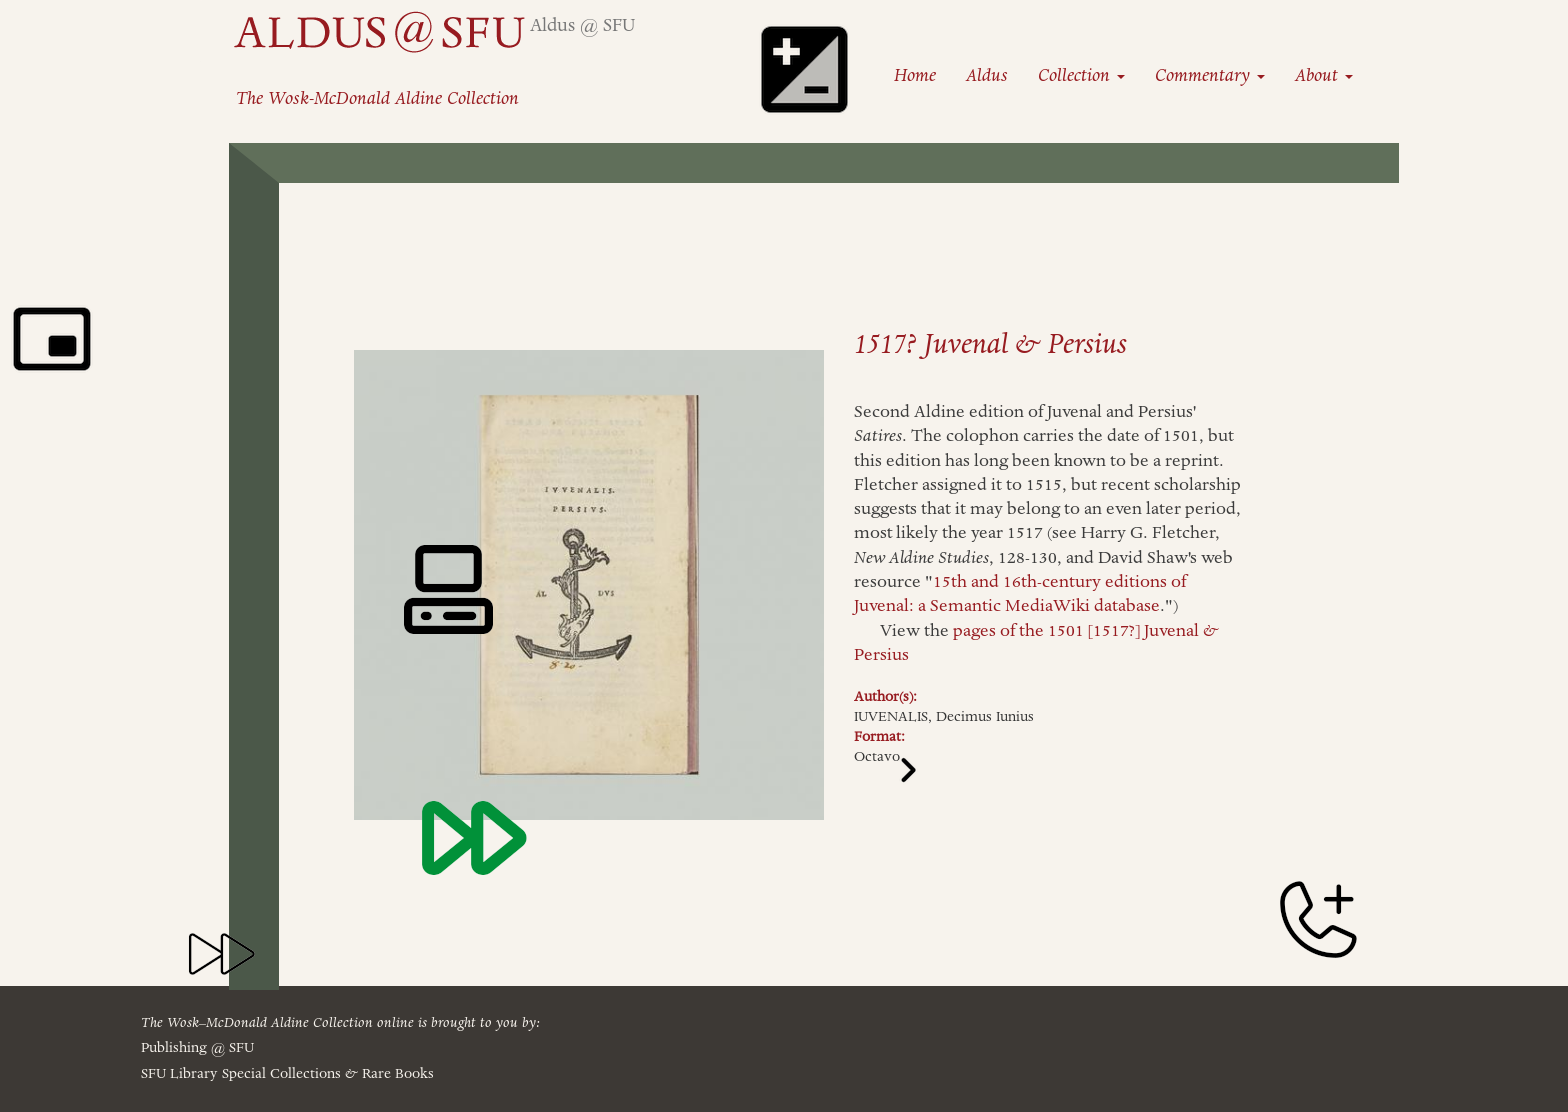 The image size is (1568, 1112). Describe the element at coordinates (52, 339) in the screenshot. I see `enable picture-in-picture mode` at that location.